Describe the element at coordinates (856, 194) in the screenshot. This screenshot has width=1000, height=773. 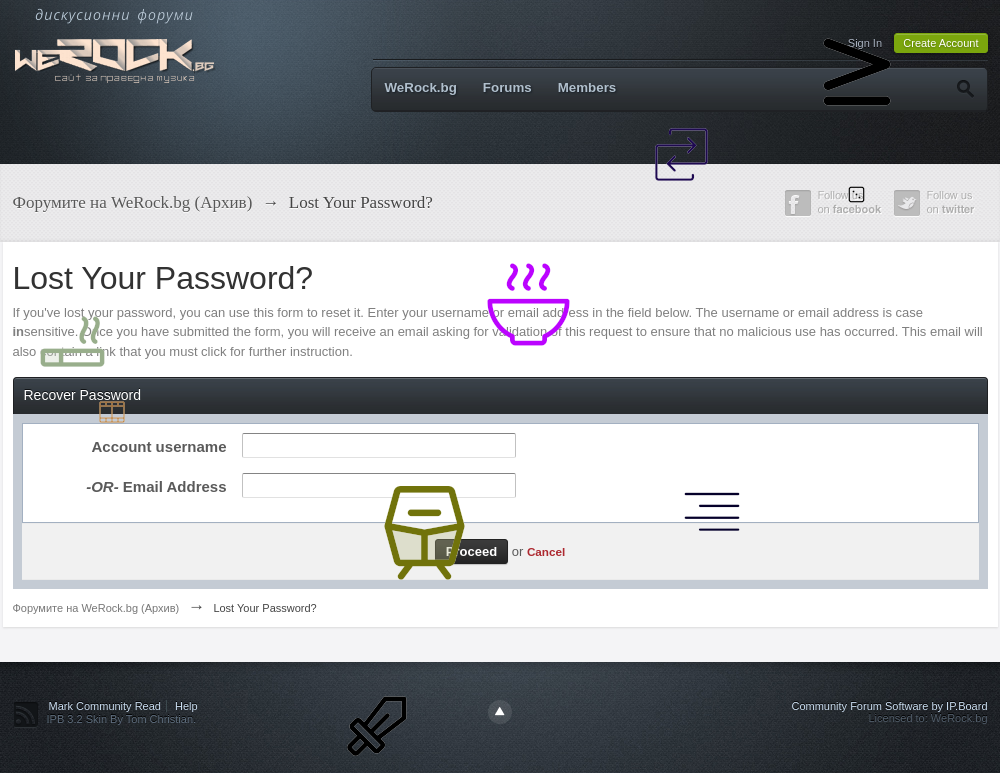
I see `randomize or shuffle content` at that location.